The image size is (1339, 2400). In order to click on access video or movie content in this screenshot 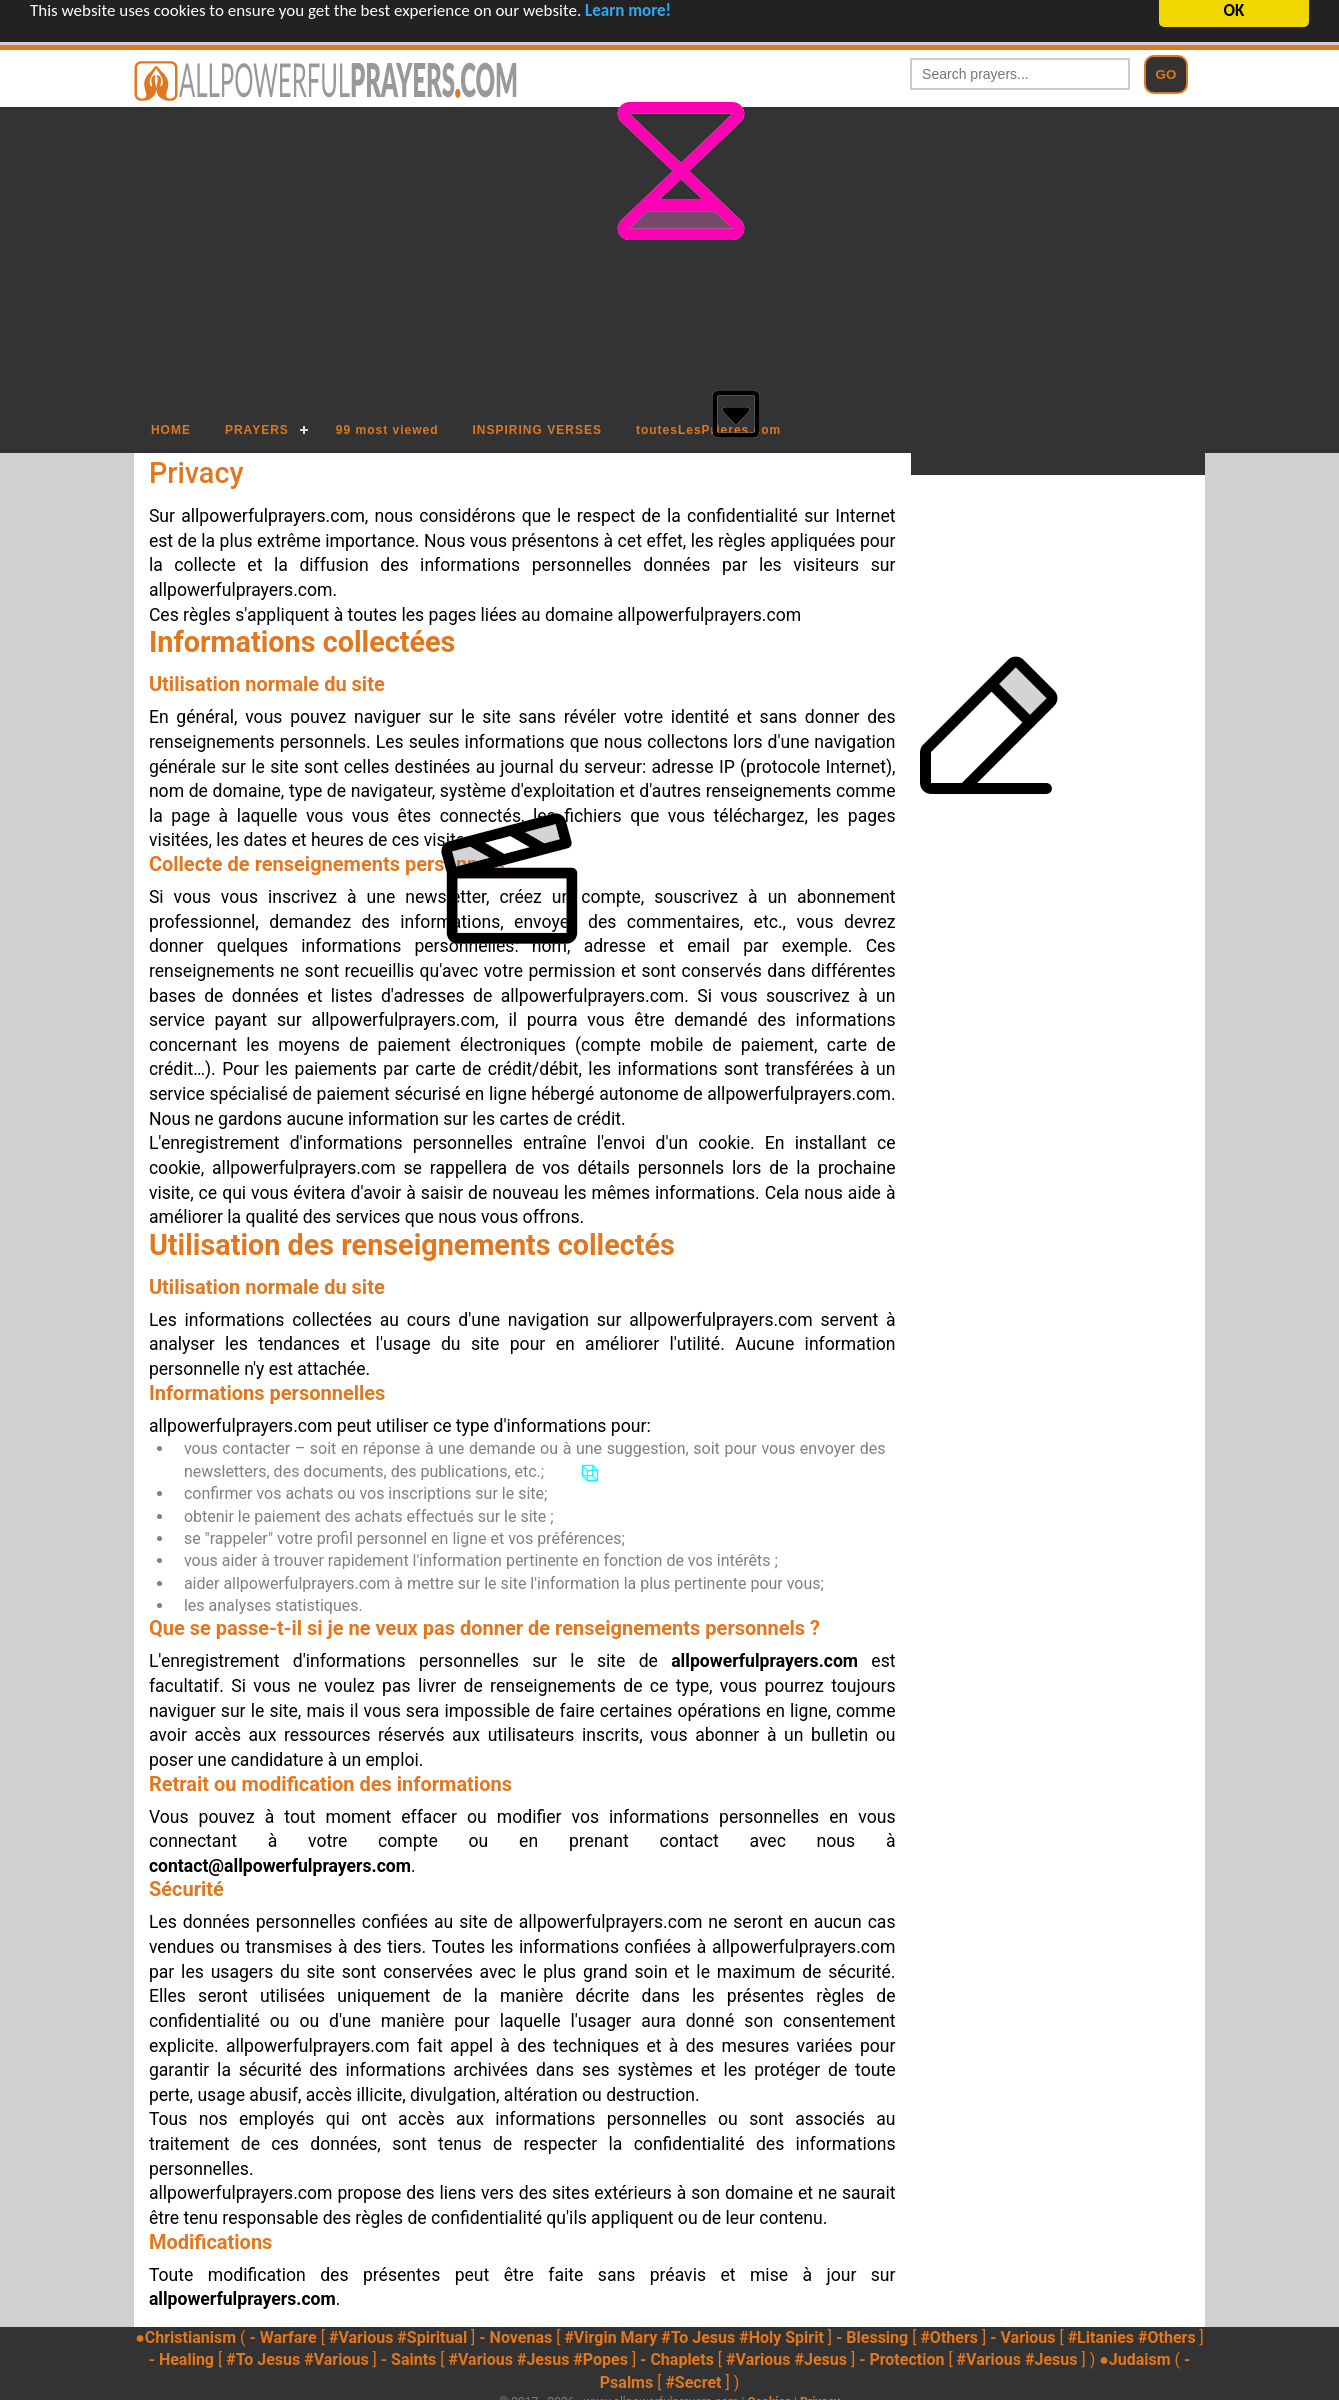, I will do `click(512, 884)`.